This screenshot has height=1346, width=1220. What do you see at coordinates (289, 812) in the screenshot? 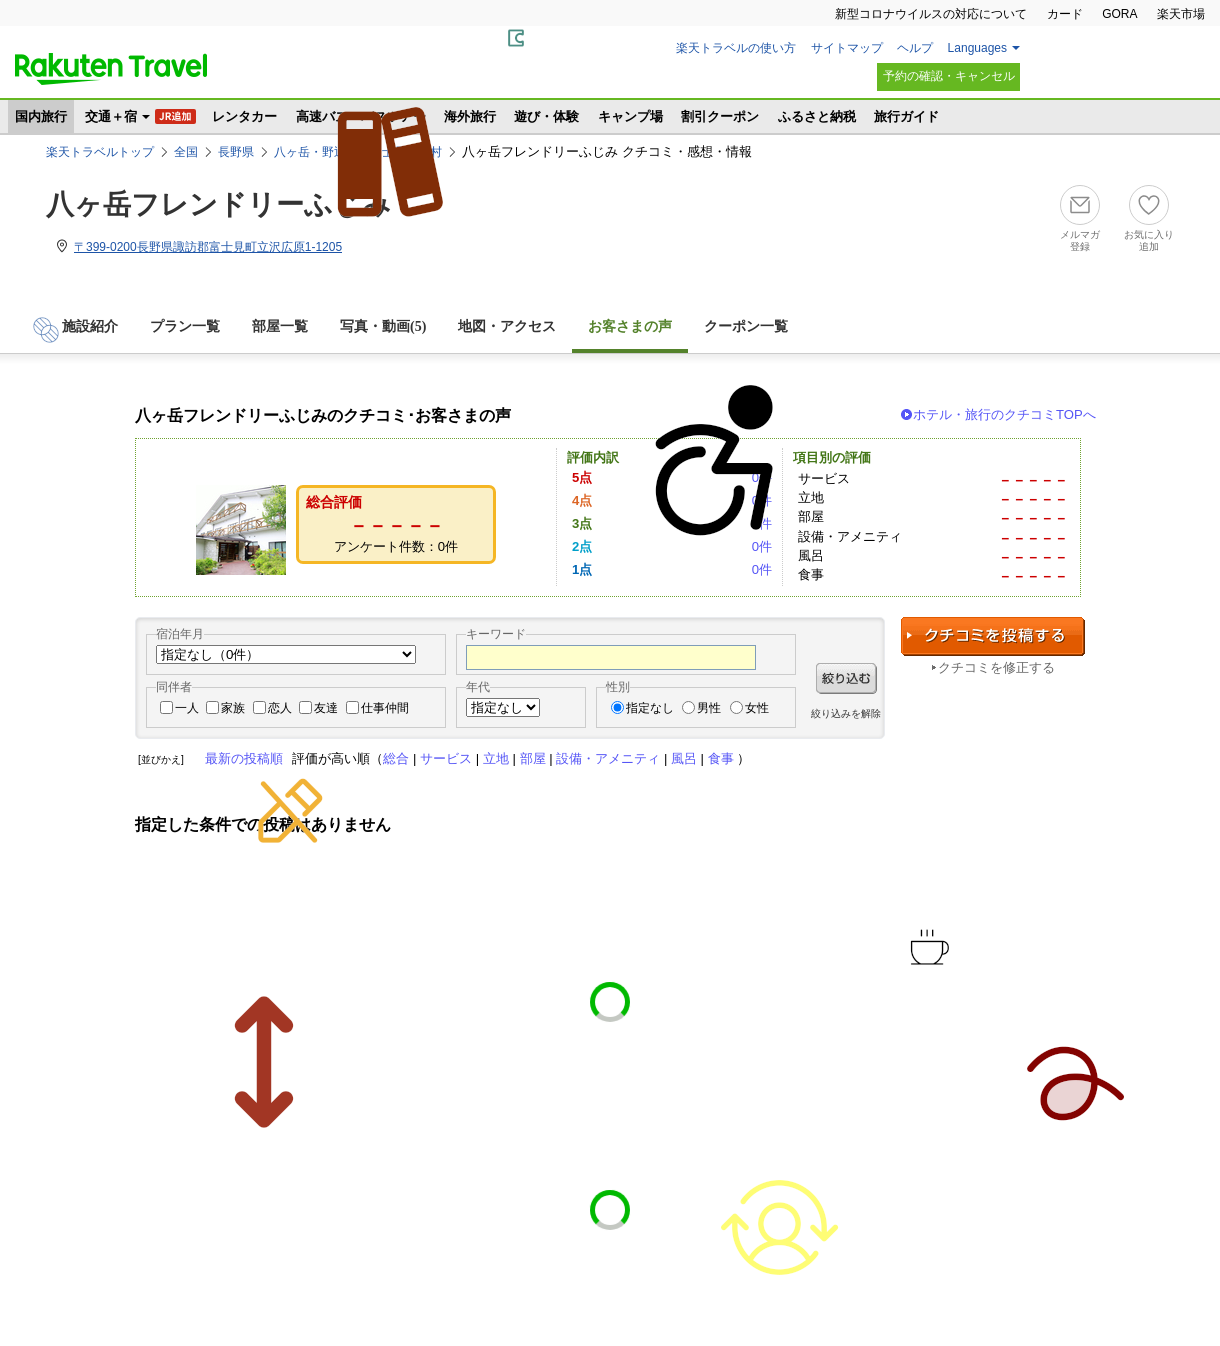
I see `editing is disabled or unavailable` at bounding box center [289, 812].